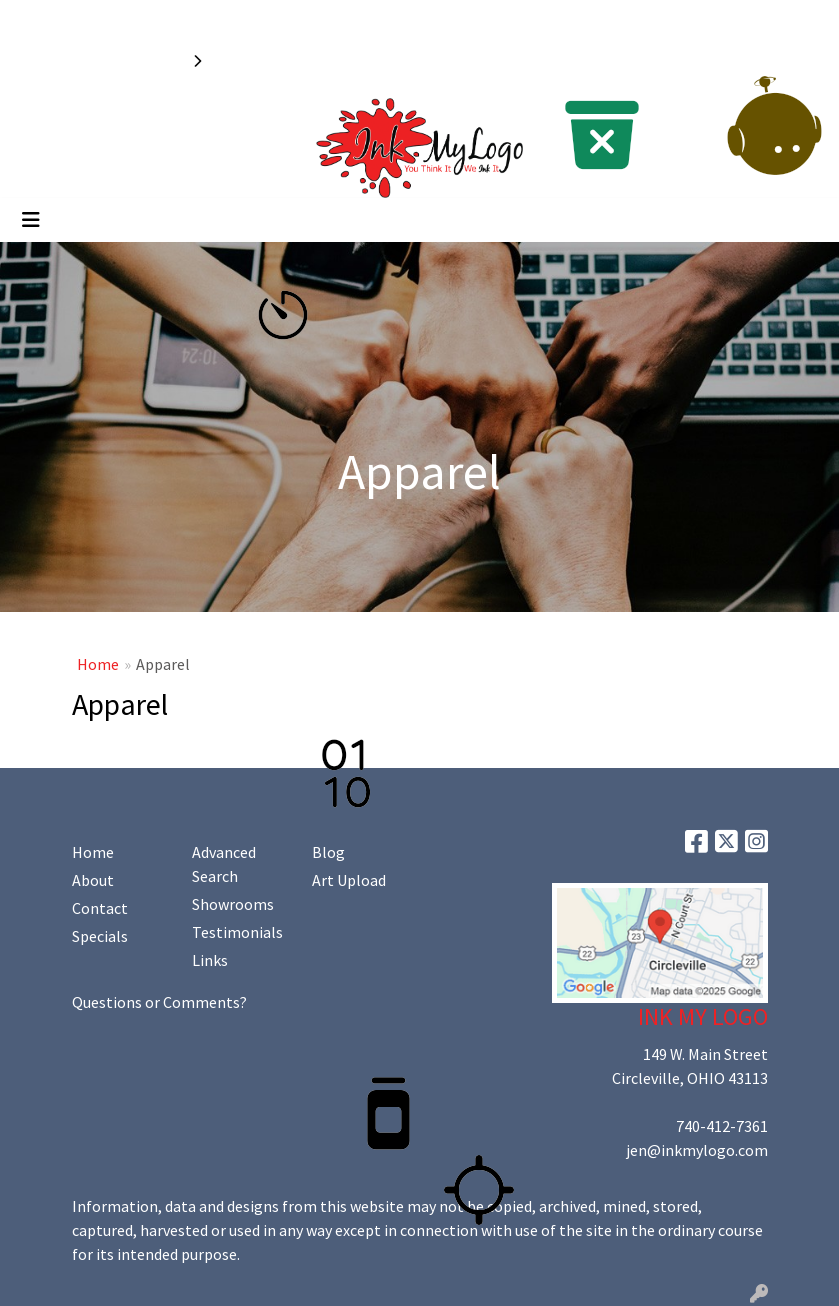 This screenshot has height=1306, width=839. What do you see at coordinates (602, 135) in the screenshot?
I see `delete selected item` at bounding box center [602, 135].